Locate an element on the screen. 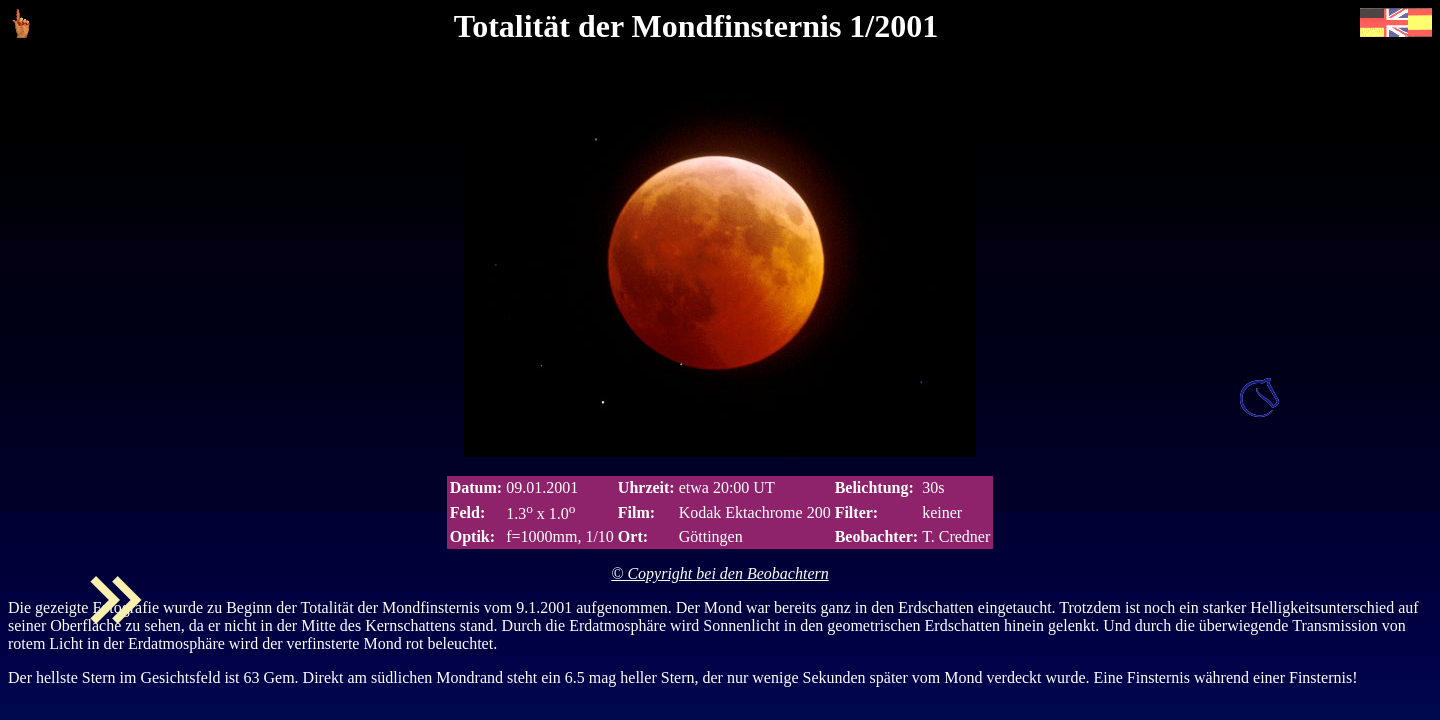  skip forward or advance to next item is located at coordinates (114, 600).